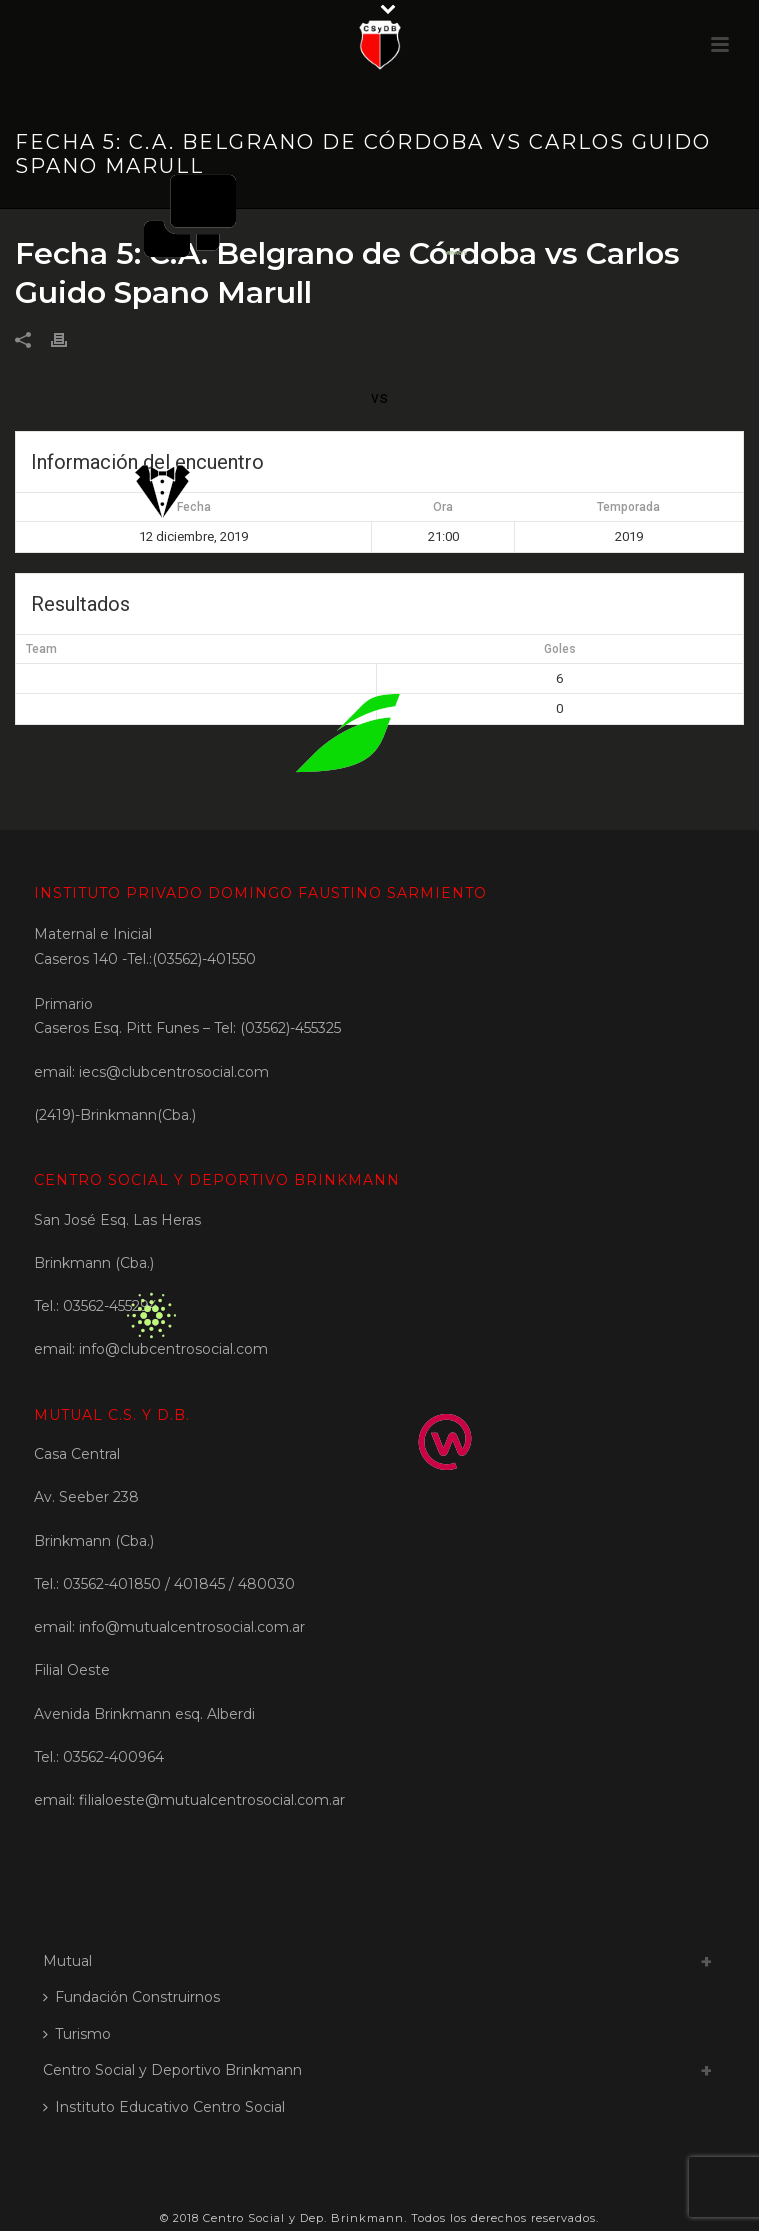  What do you see at coordinates (162, 491) in the screenshot?
I see `stylelint CSS linting tool logo` at bounding box center [162, 491].